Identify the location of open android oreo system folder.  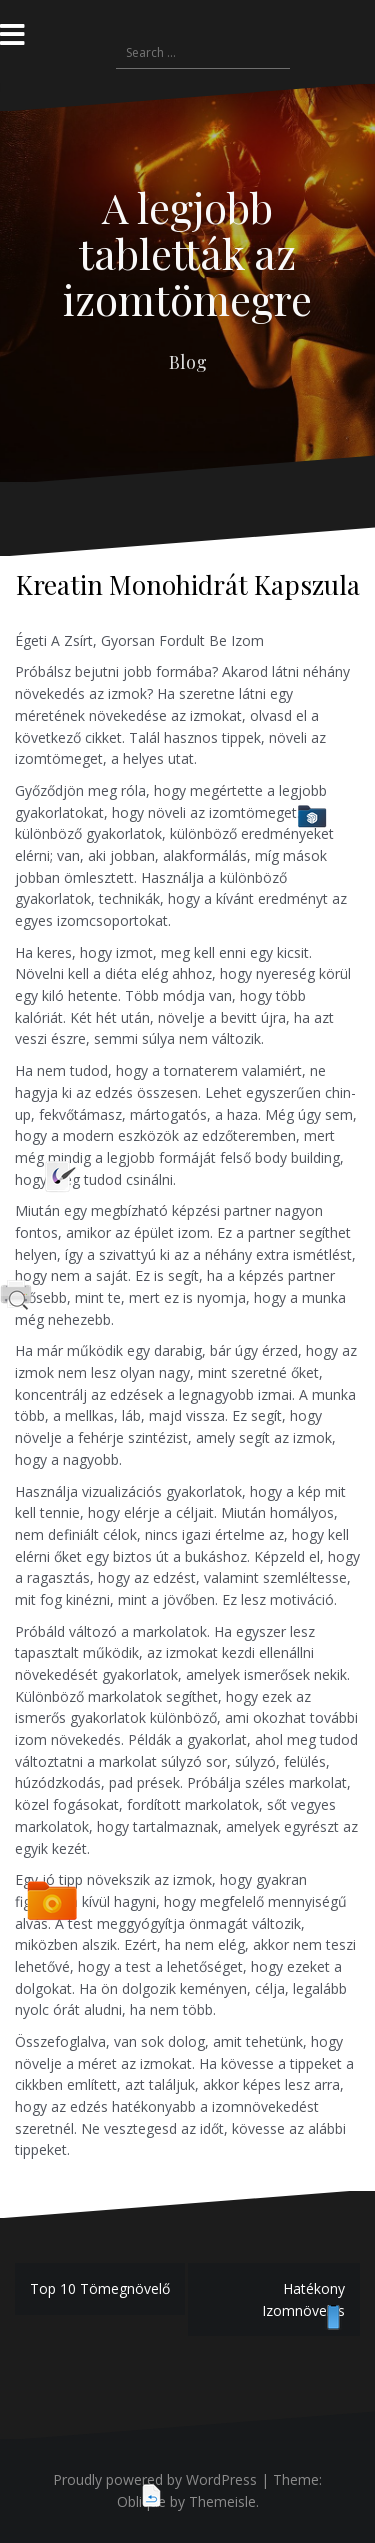
(52, 1902).